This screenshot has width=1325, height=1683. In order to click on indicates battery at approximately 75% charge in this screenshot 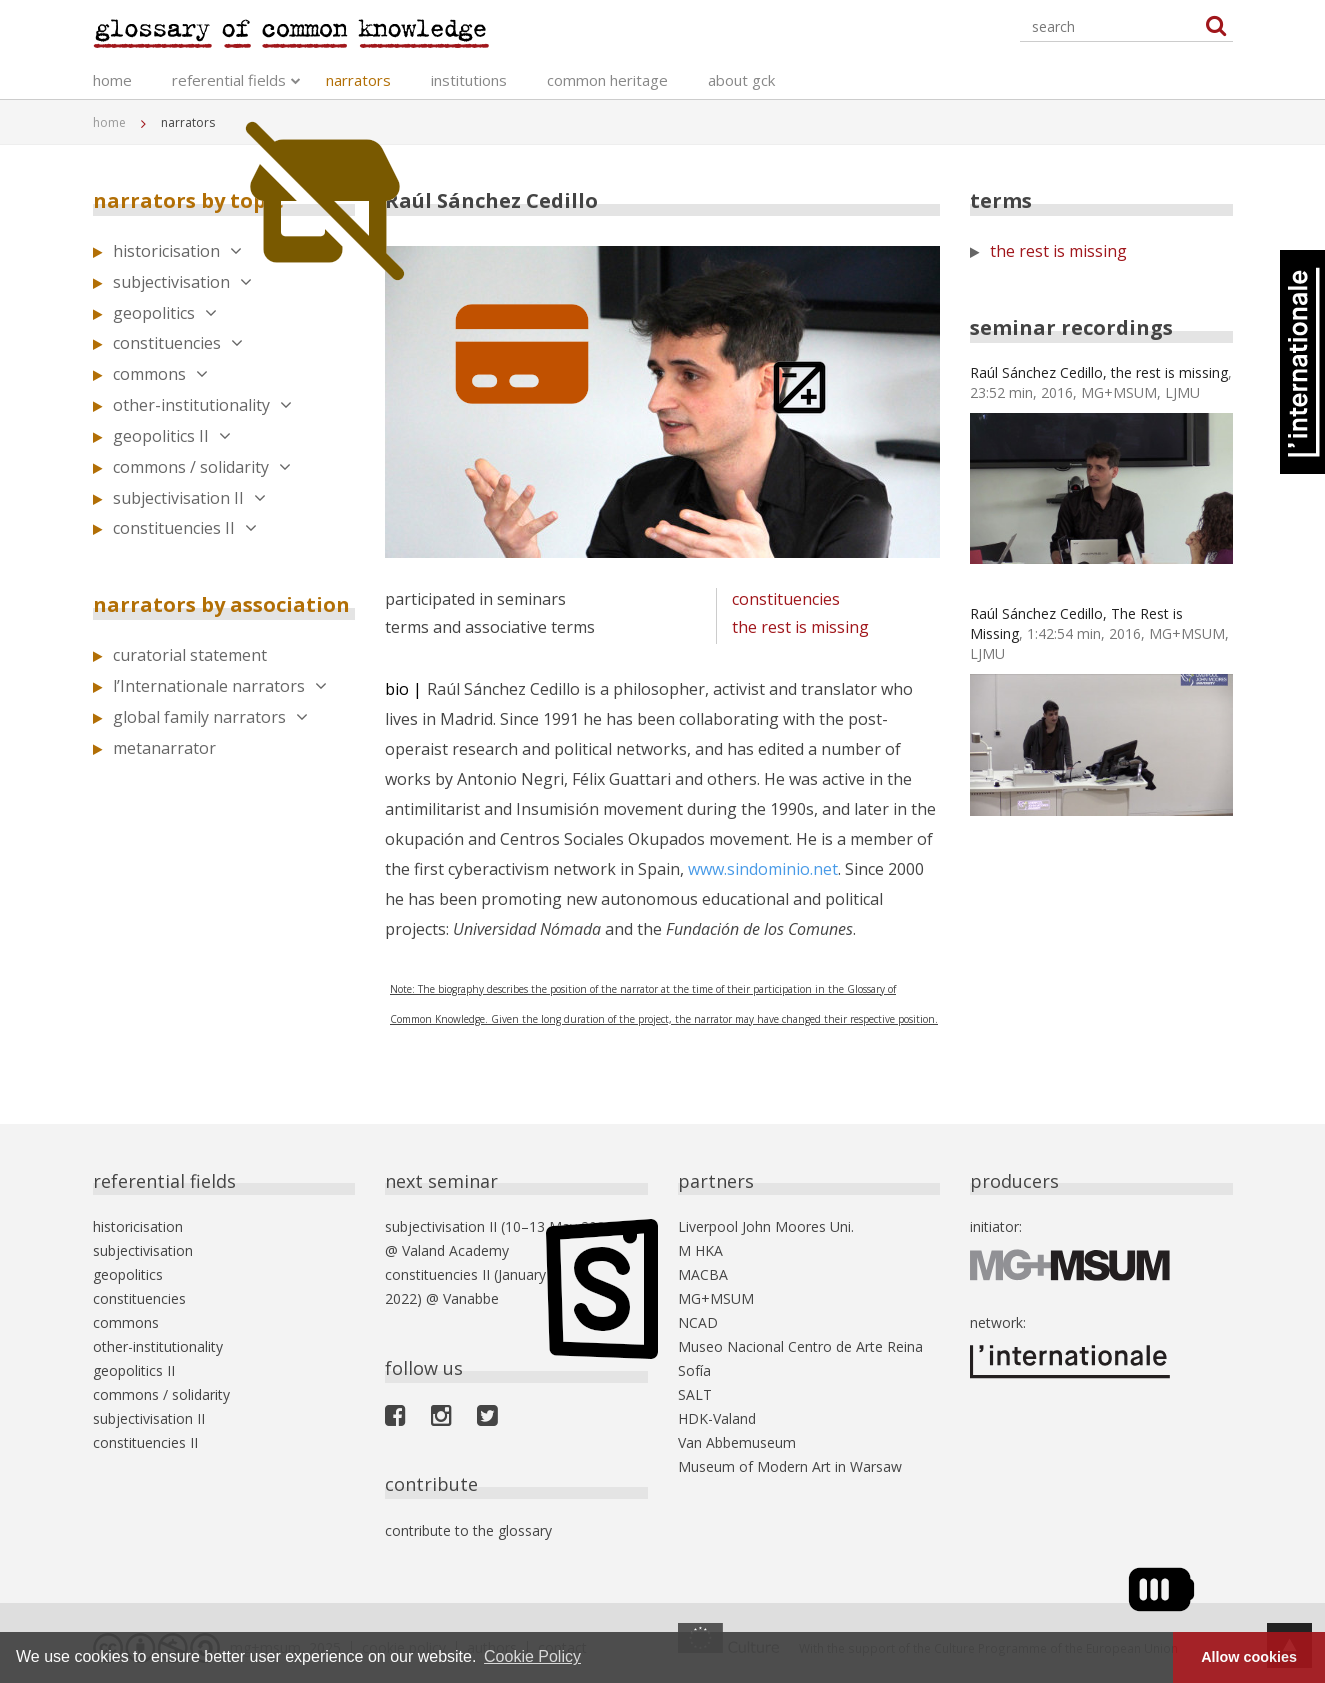, I will do `click(1161, 1589)`.